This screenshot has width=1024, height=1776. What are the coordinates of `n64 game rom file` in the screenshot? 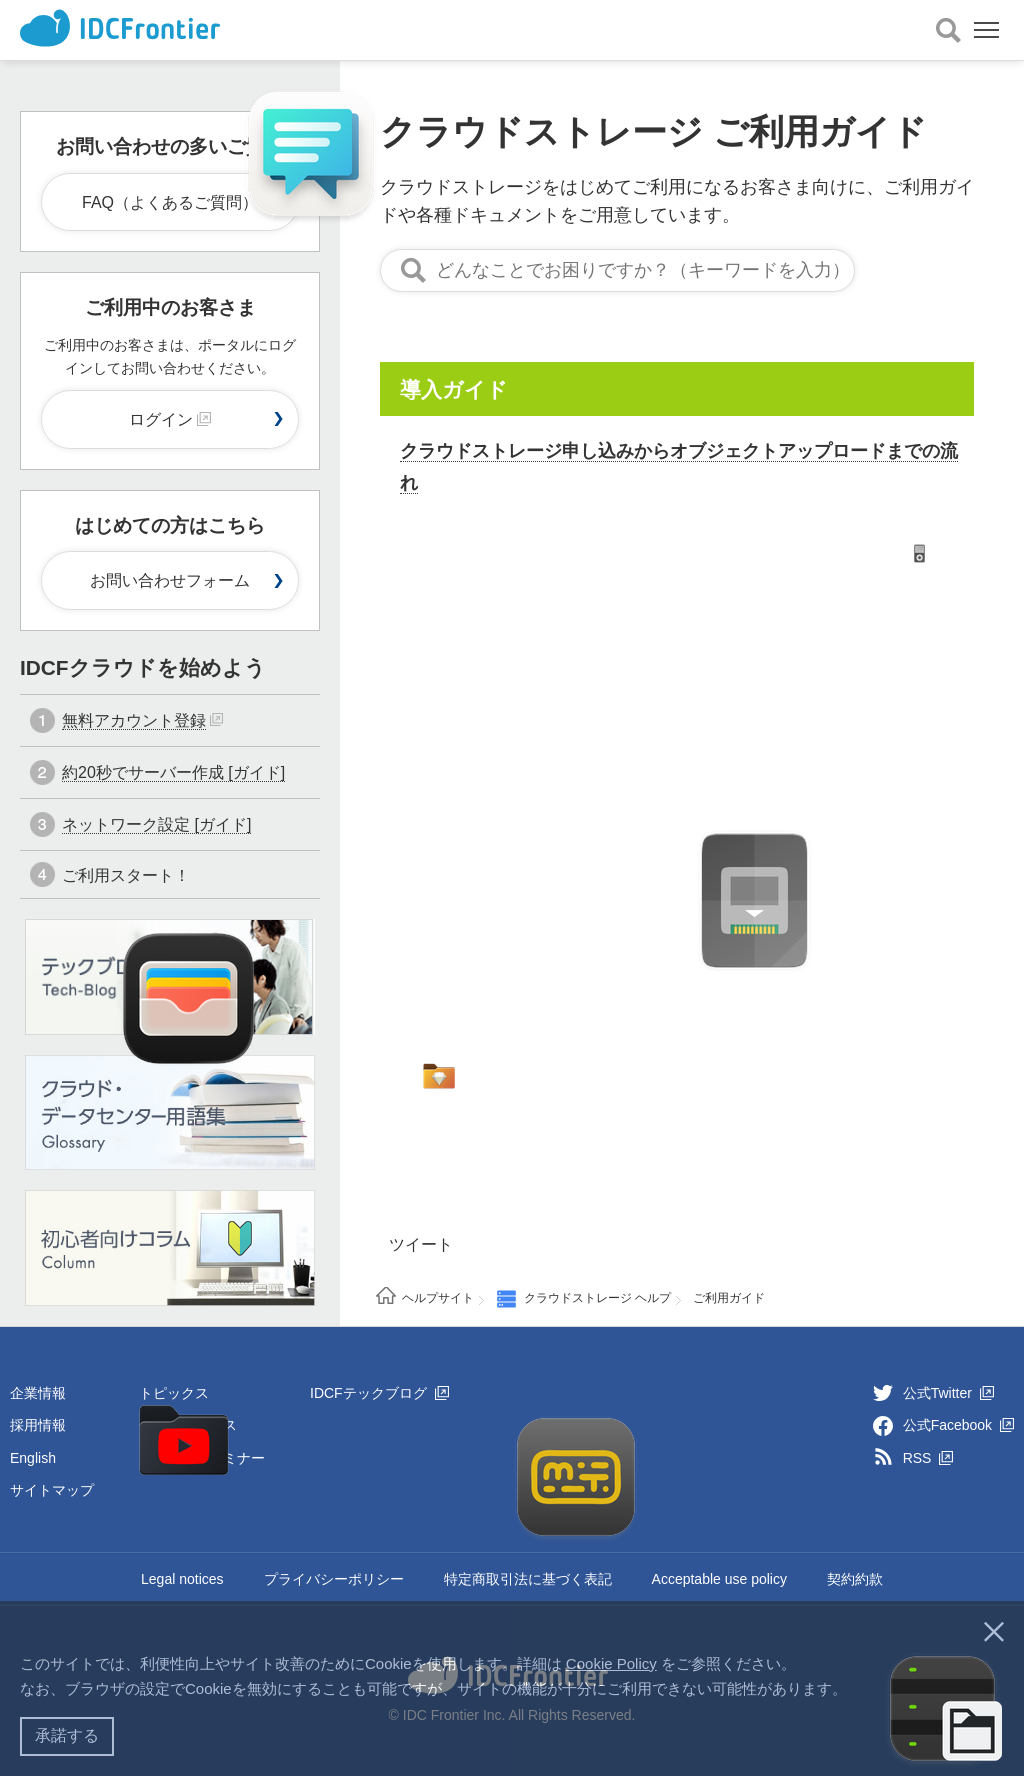 It's located at (754, 900).